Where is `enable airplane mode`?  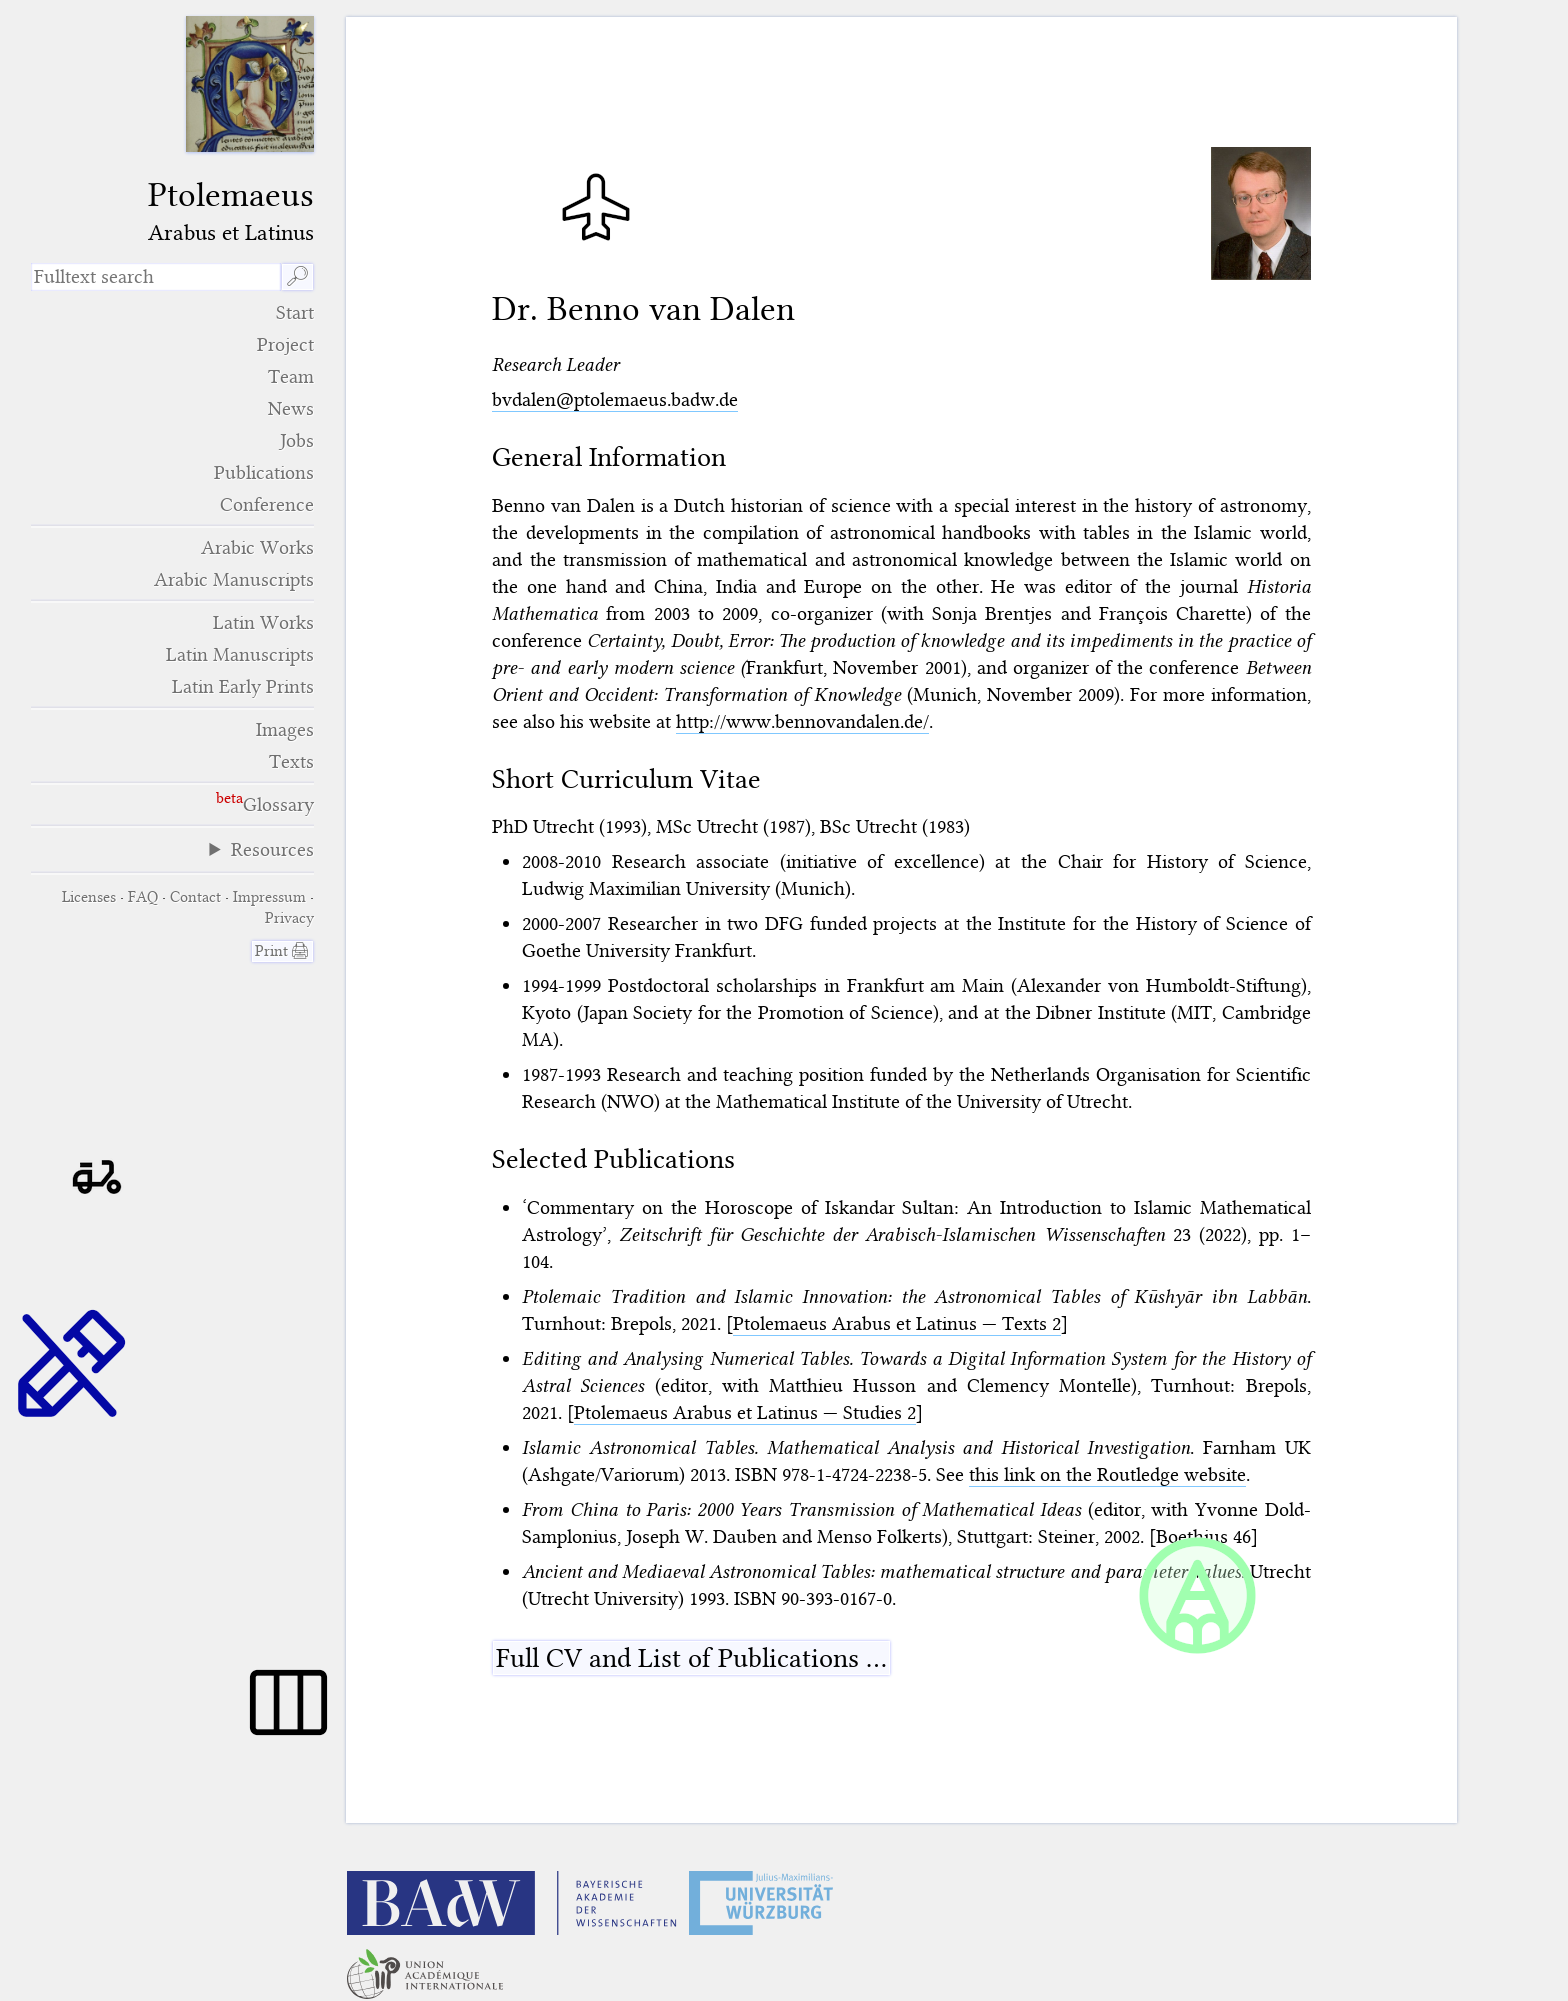
enable airplane mode is located at coordinates (596, 207).